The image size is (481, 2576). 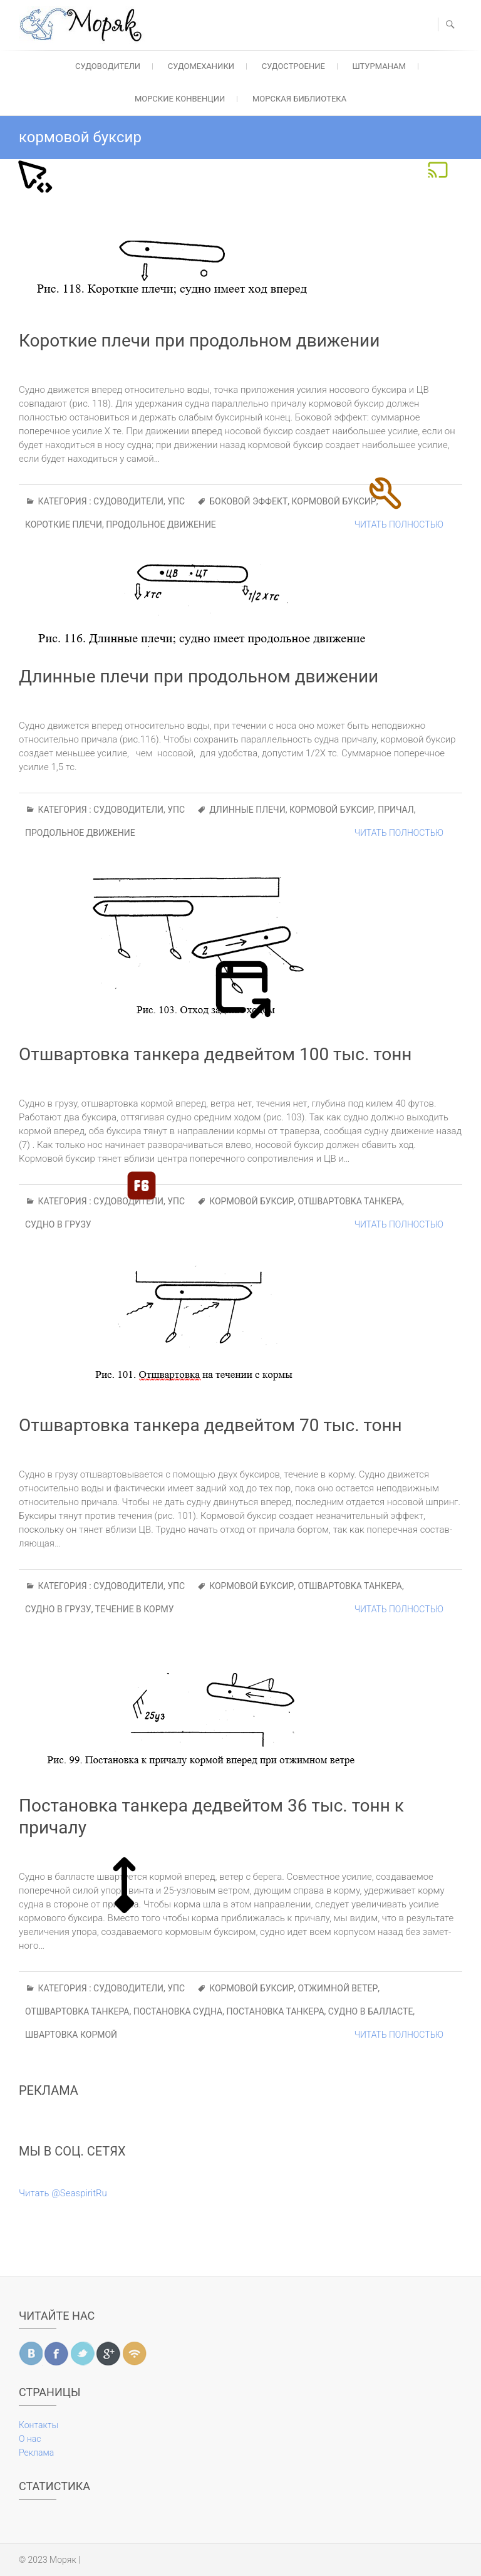 What do you see at coordinates (242, 987) in the screenshot?
I see `share current webpage` at bounding box center [242, 987].